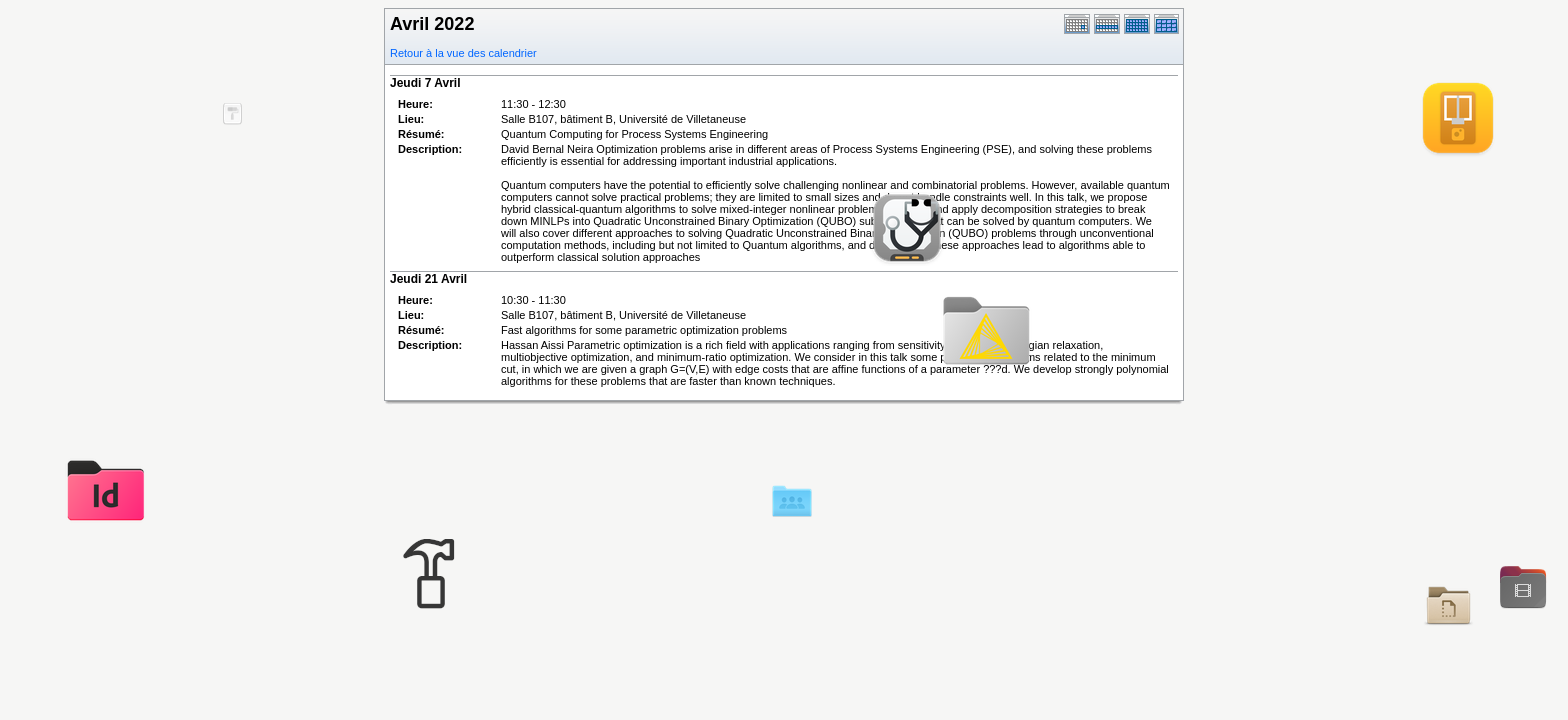 This screenshot has width=1568, height=720. I want to click on a theme or appearance customization file, so click(232, 113).